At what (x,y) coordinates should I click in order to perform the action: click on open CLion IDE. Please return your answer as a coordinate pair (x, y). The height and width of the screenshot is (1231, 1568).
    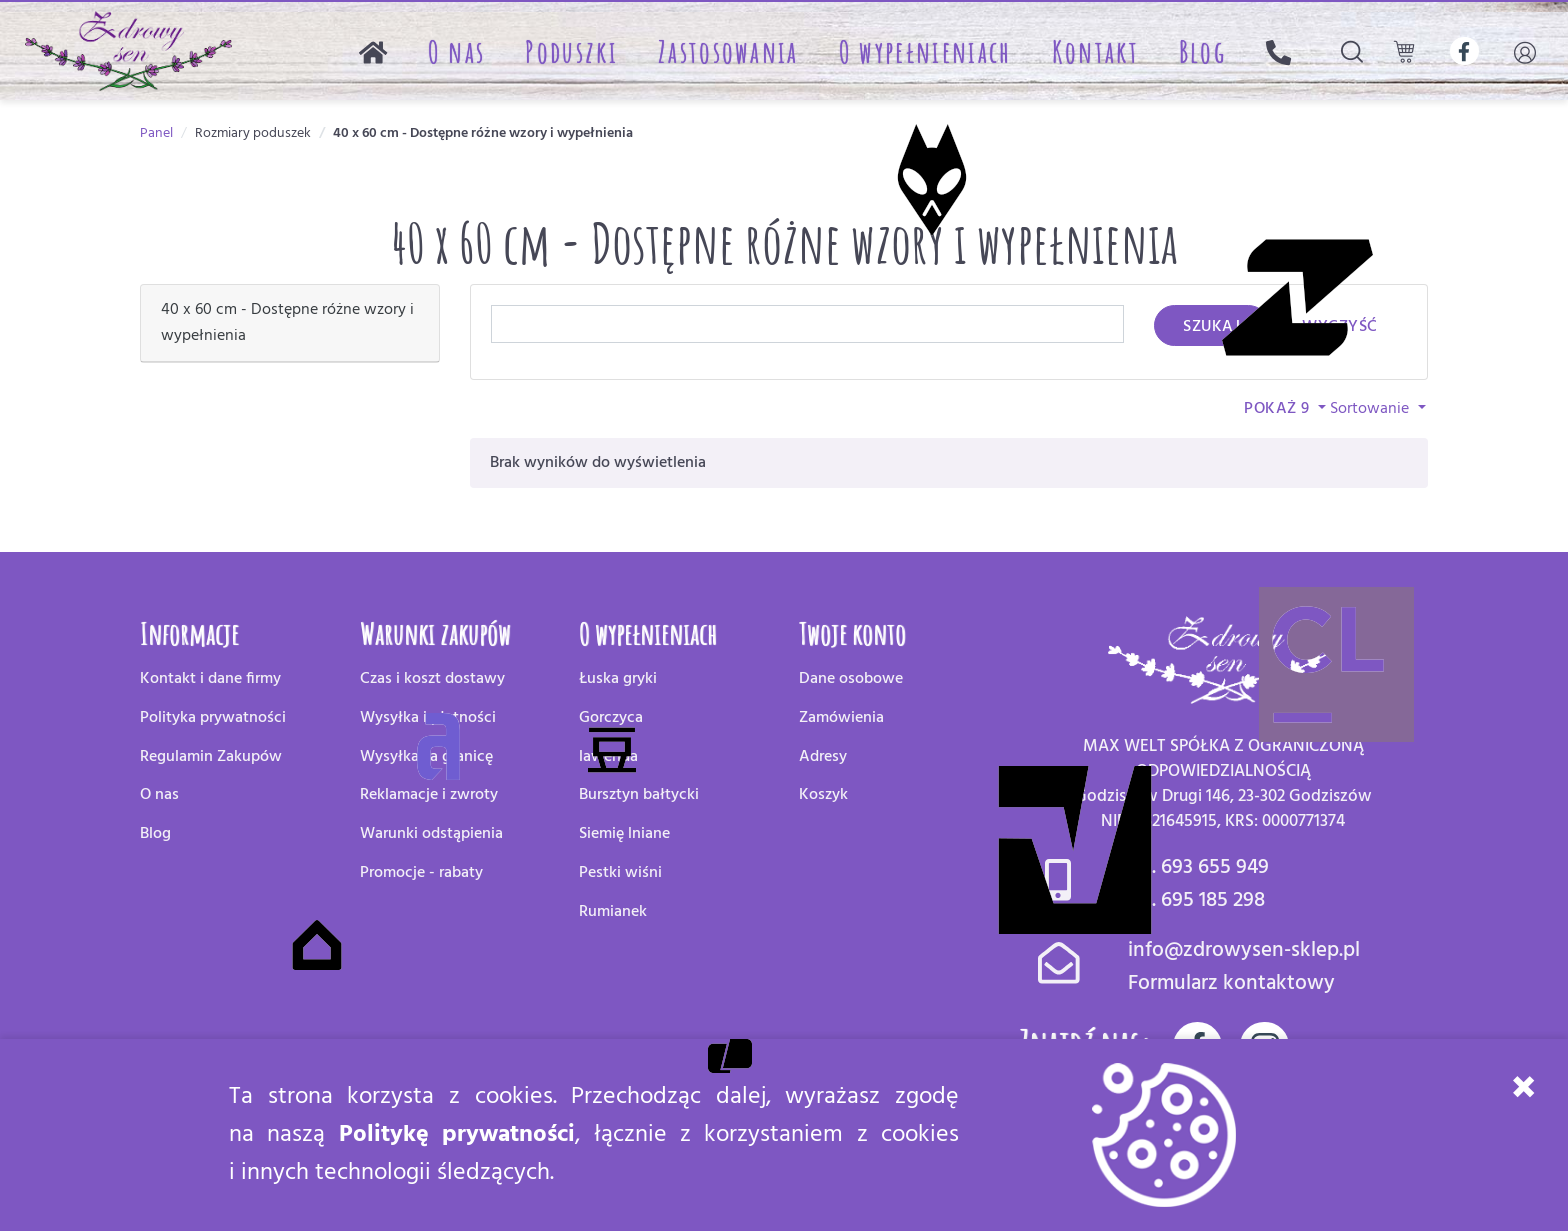
    Looking at the image, I should click on (1336, 664).